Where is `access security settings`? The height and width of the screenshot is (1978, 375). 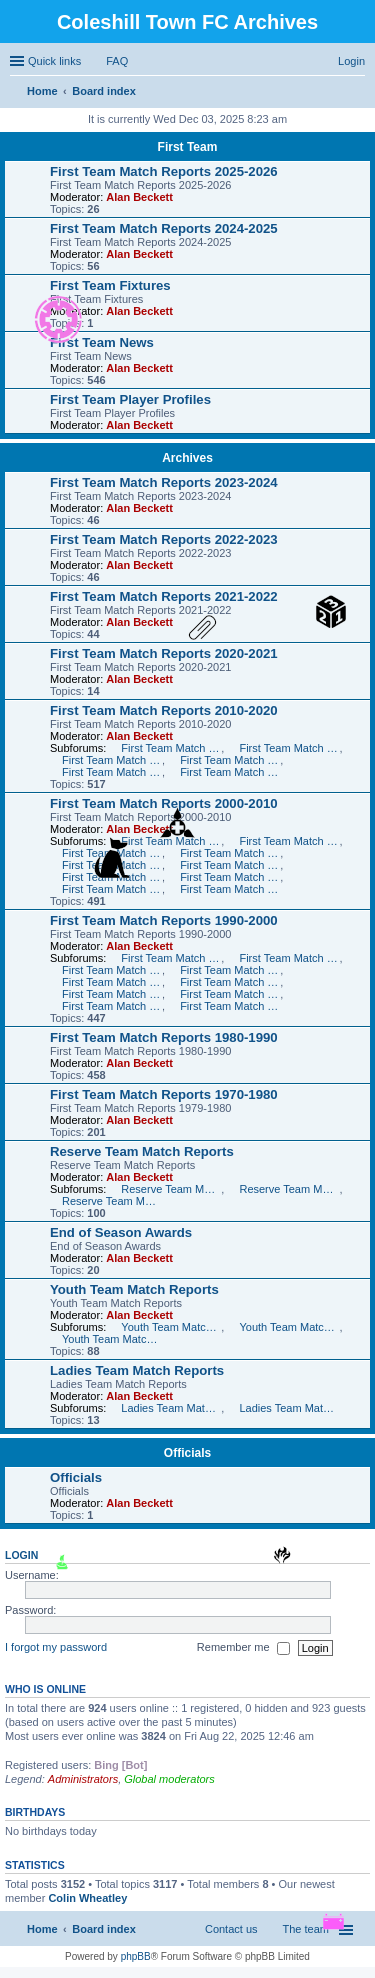 access security settings is located at coordinates (58, 319).